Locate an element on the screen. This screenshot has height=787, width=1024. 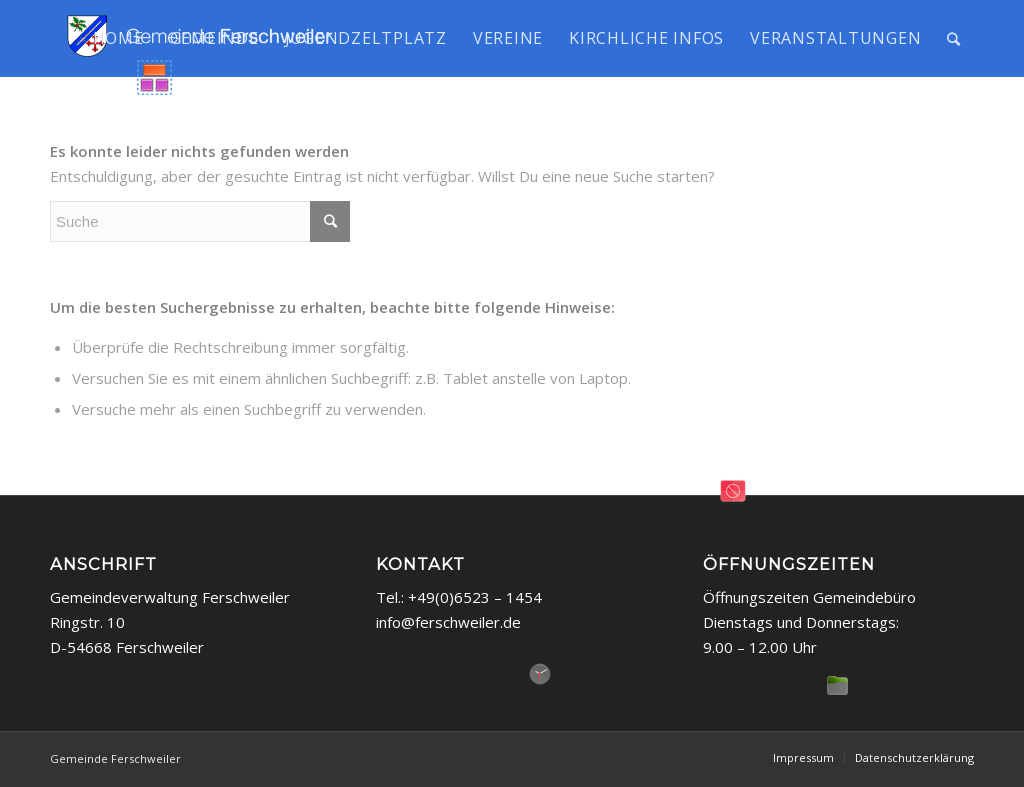
folder ready to accept dragged files is located at coordinates (837, 685).